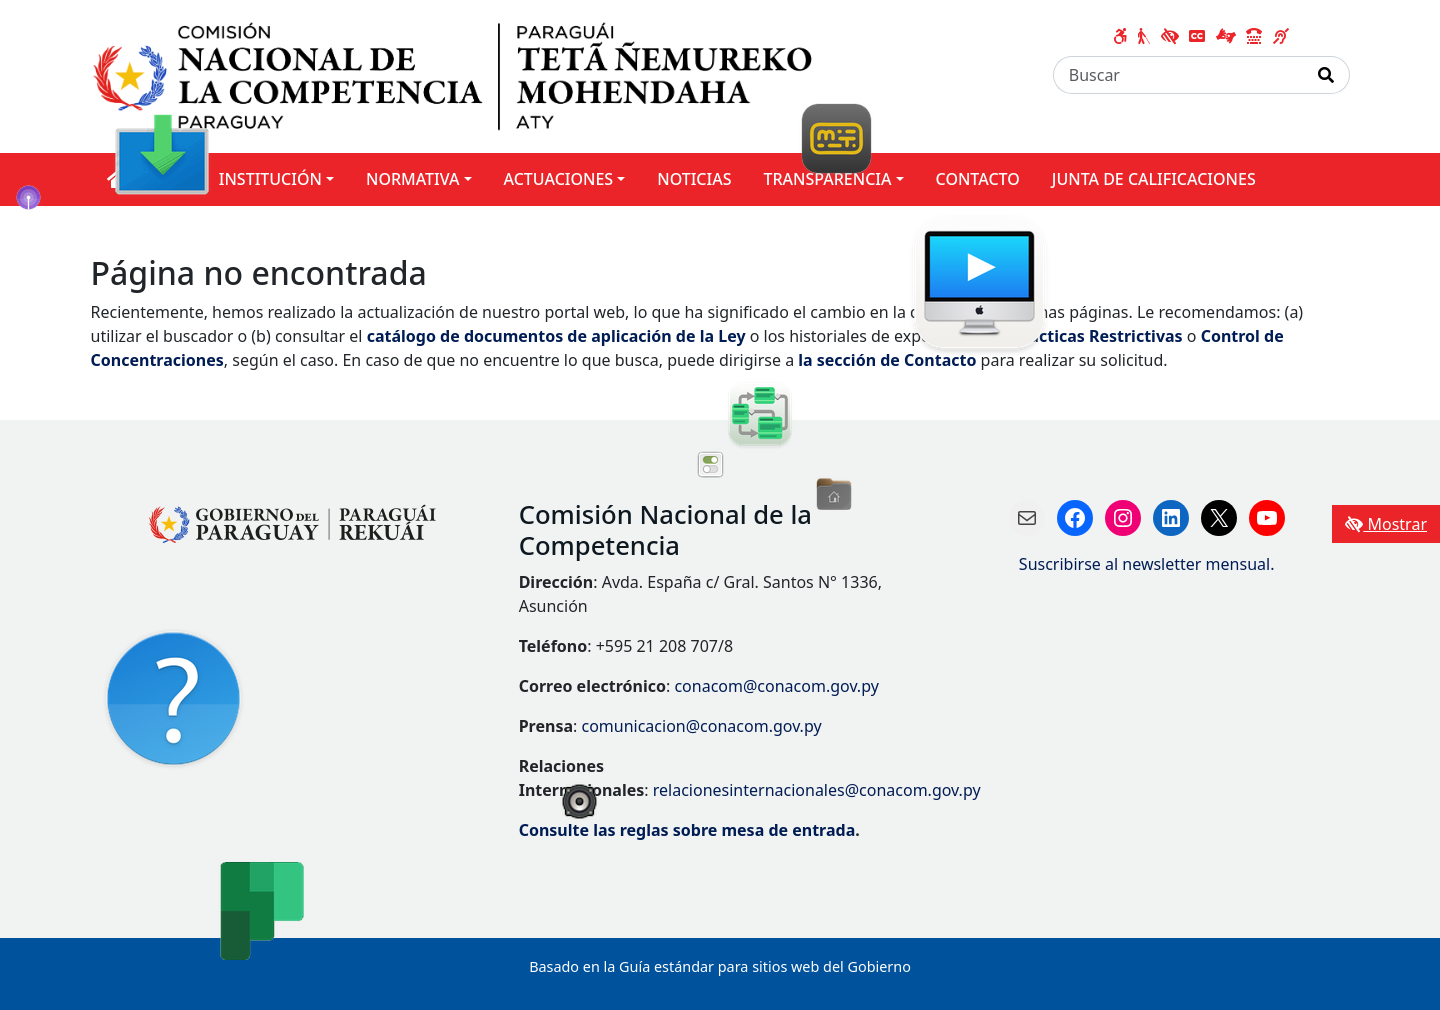 This screenshot has width=1440, height=1010. Describe the element at coordinates (173, 698) in the screenshot. I see `open the help center or documentation` at that location.